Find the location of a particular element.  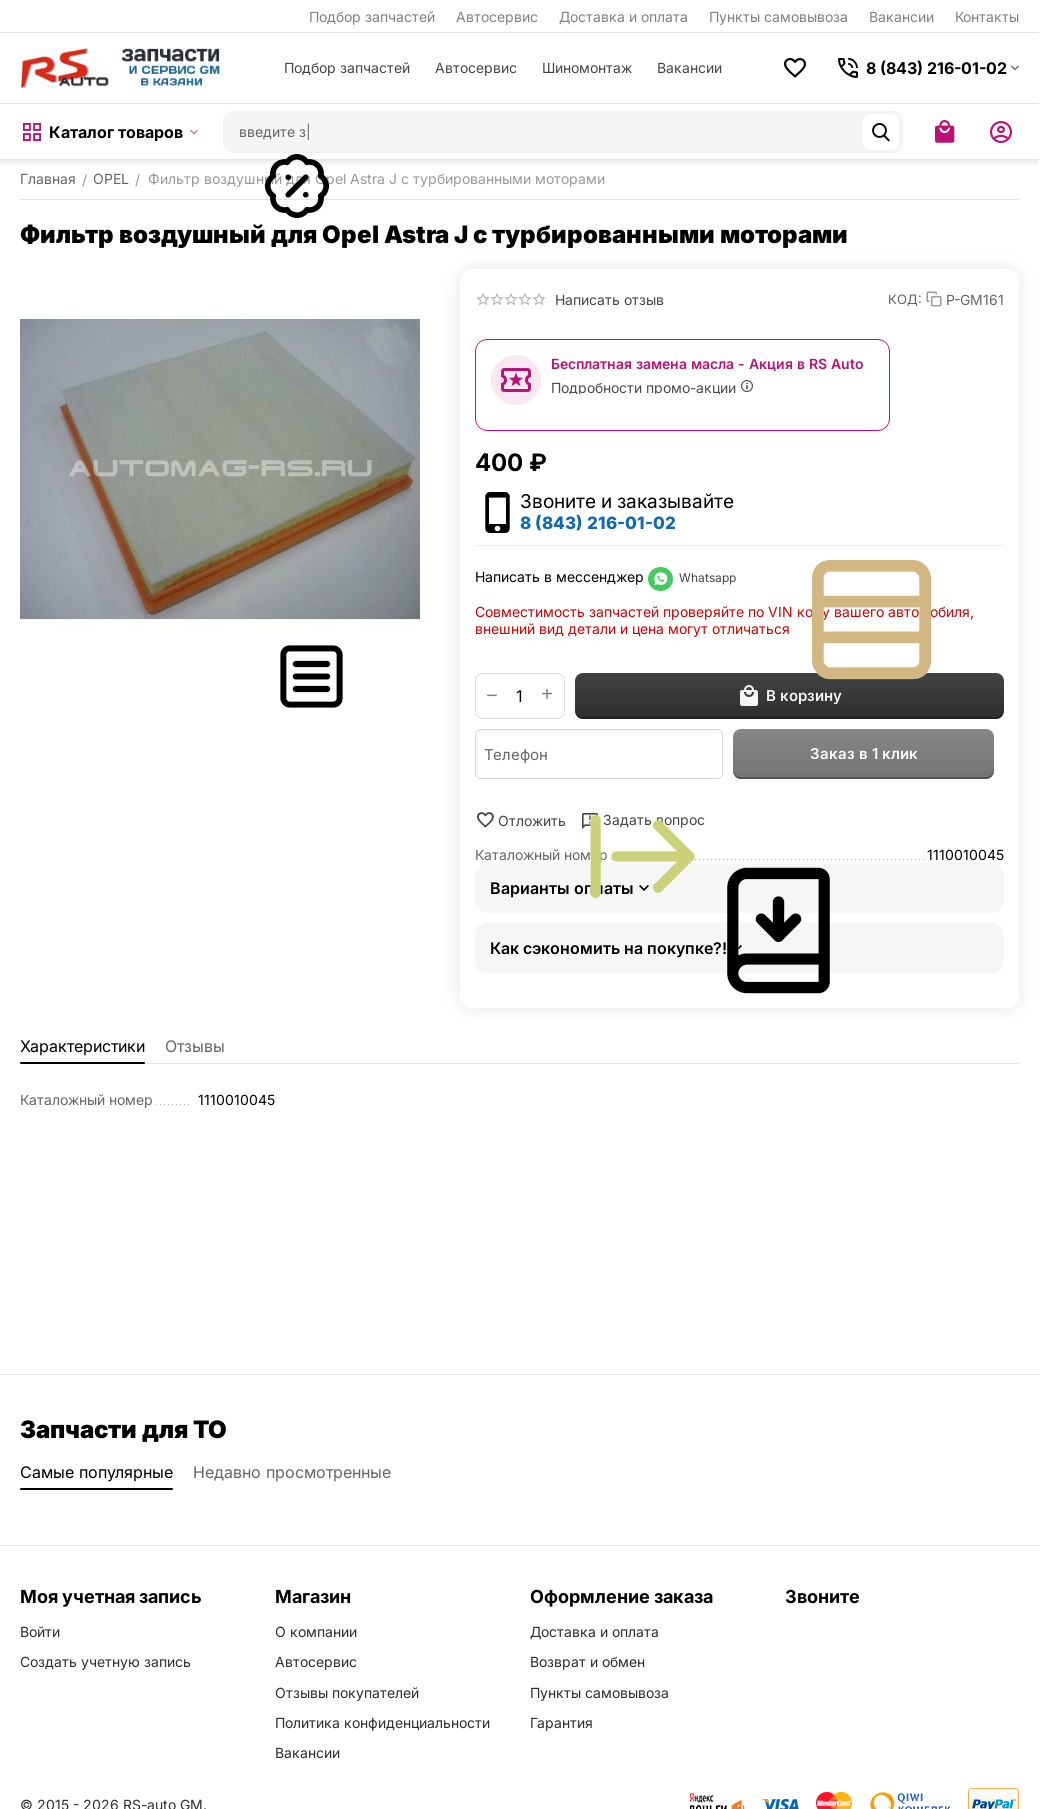

switch to list view is located at coordinates (871, 619).